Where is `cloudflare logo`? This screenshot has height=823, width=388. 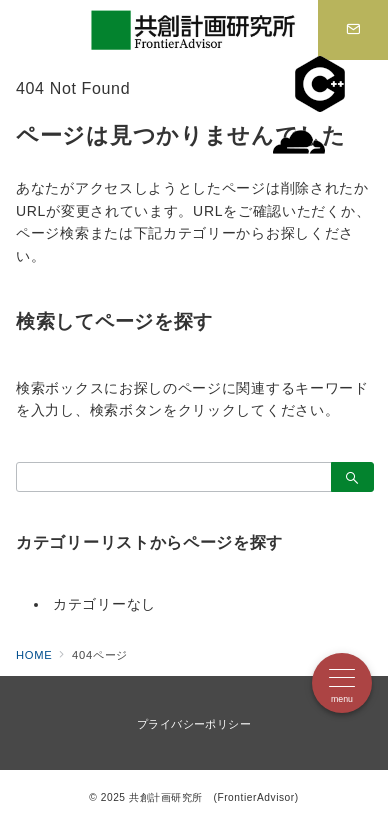
cloudflare logo is located at coordinates (299, 142).